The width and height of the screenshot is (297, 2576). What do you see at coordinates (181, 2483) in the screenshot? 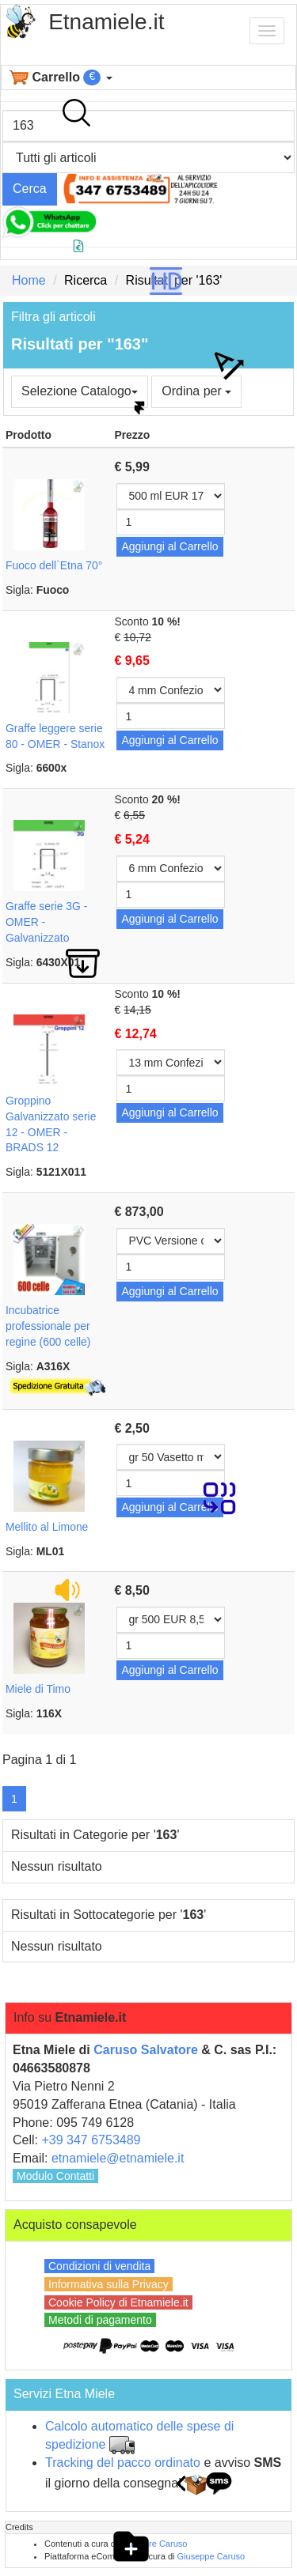
I see `go back to the previous screen` at bounding box center [181, 2483].